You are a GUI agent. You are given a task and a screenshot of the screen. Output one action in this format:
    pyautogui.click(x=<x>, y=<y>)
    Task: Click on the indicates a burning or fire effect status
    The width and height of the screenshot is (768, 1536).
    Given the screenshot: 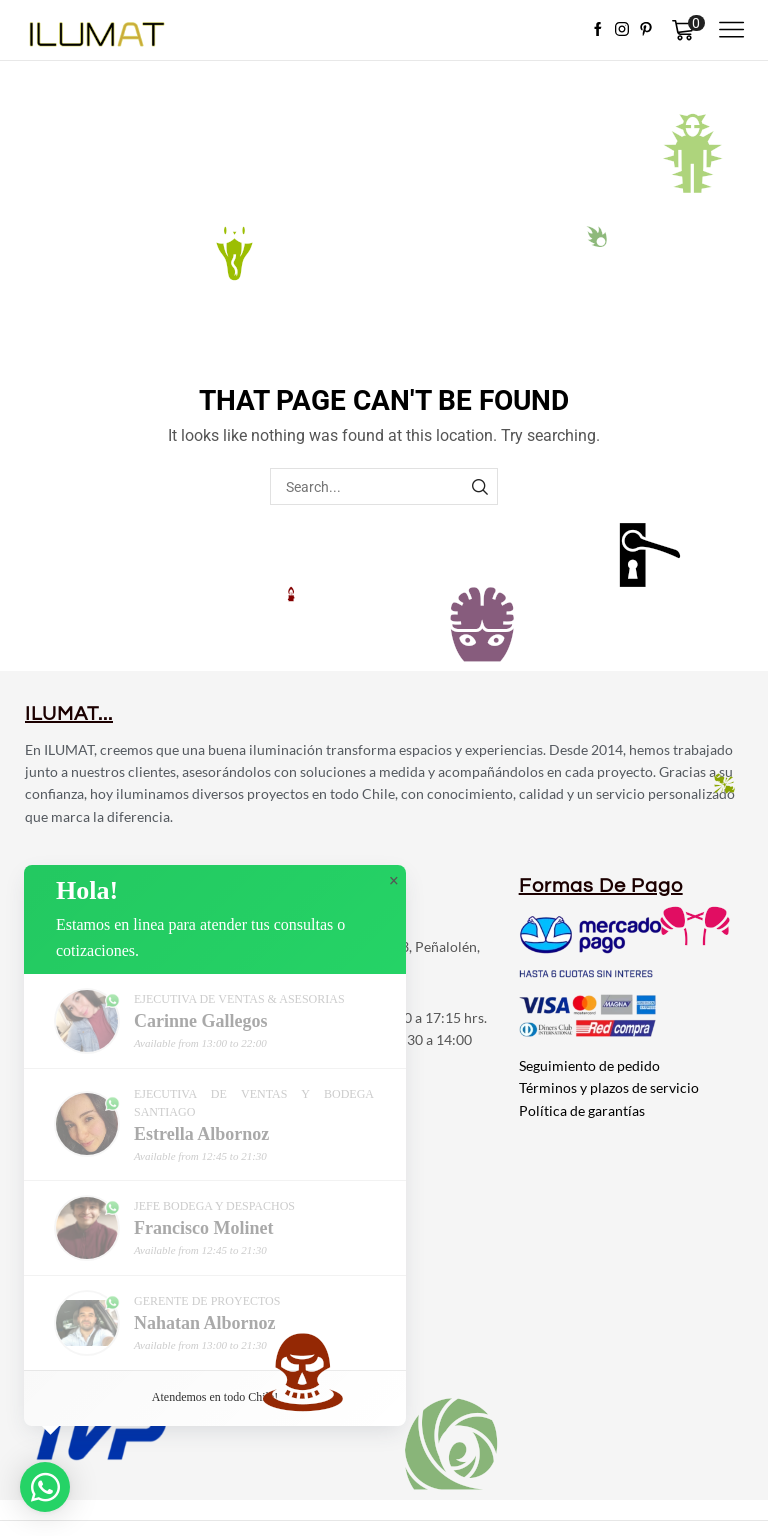 What is the action you would take?
    pyautogui.click(x=596, y=236)
    